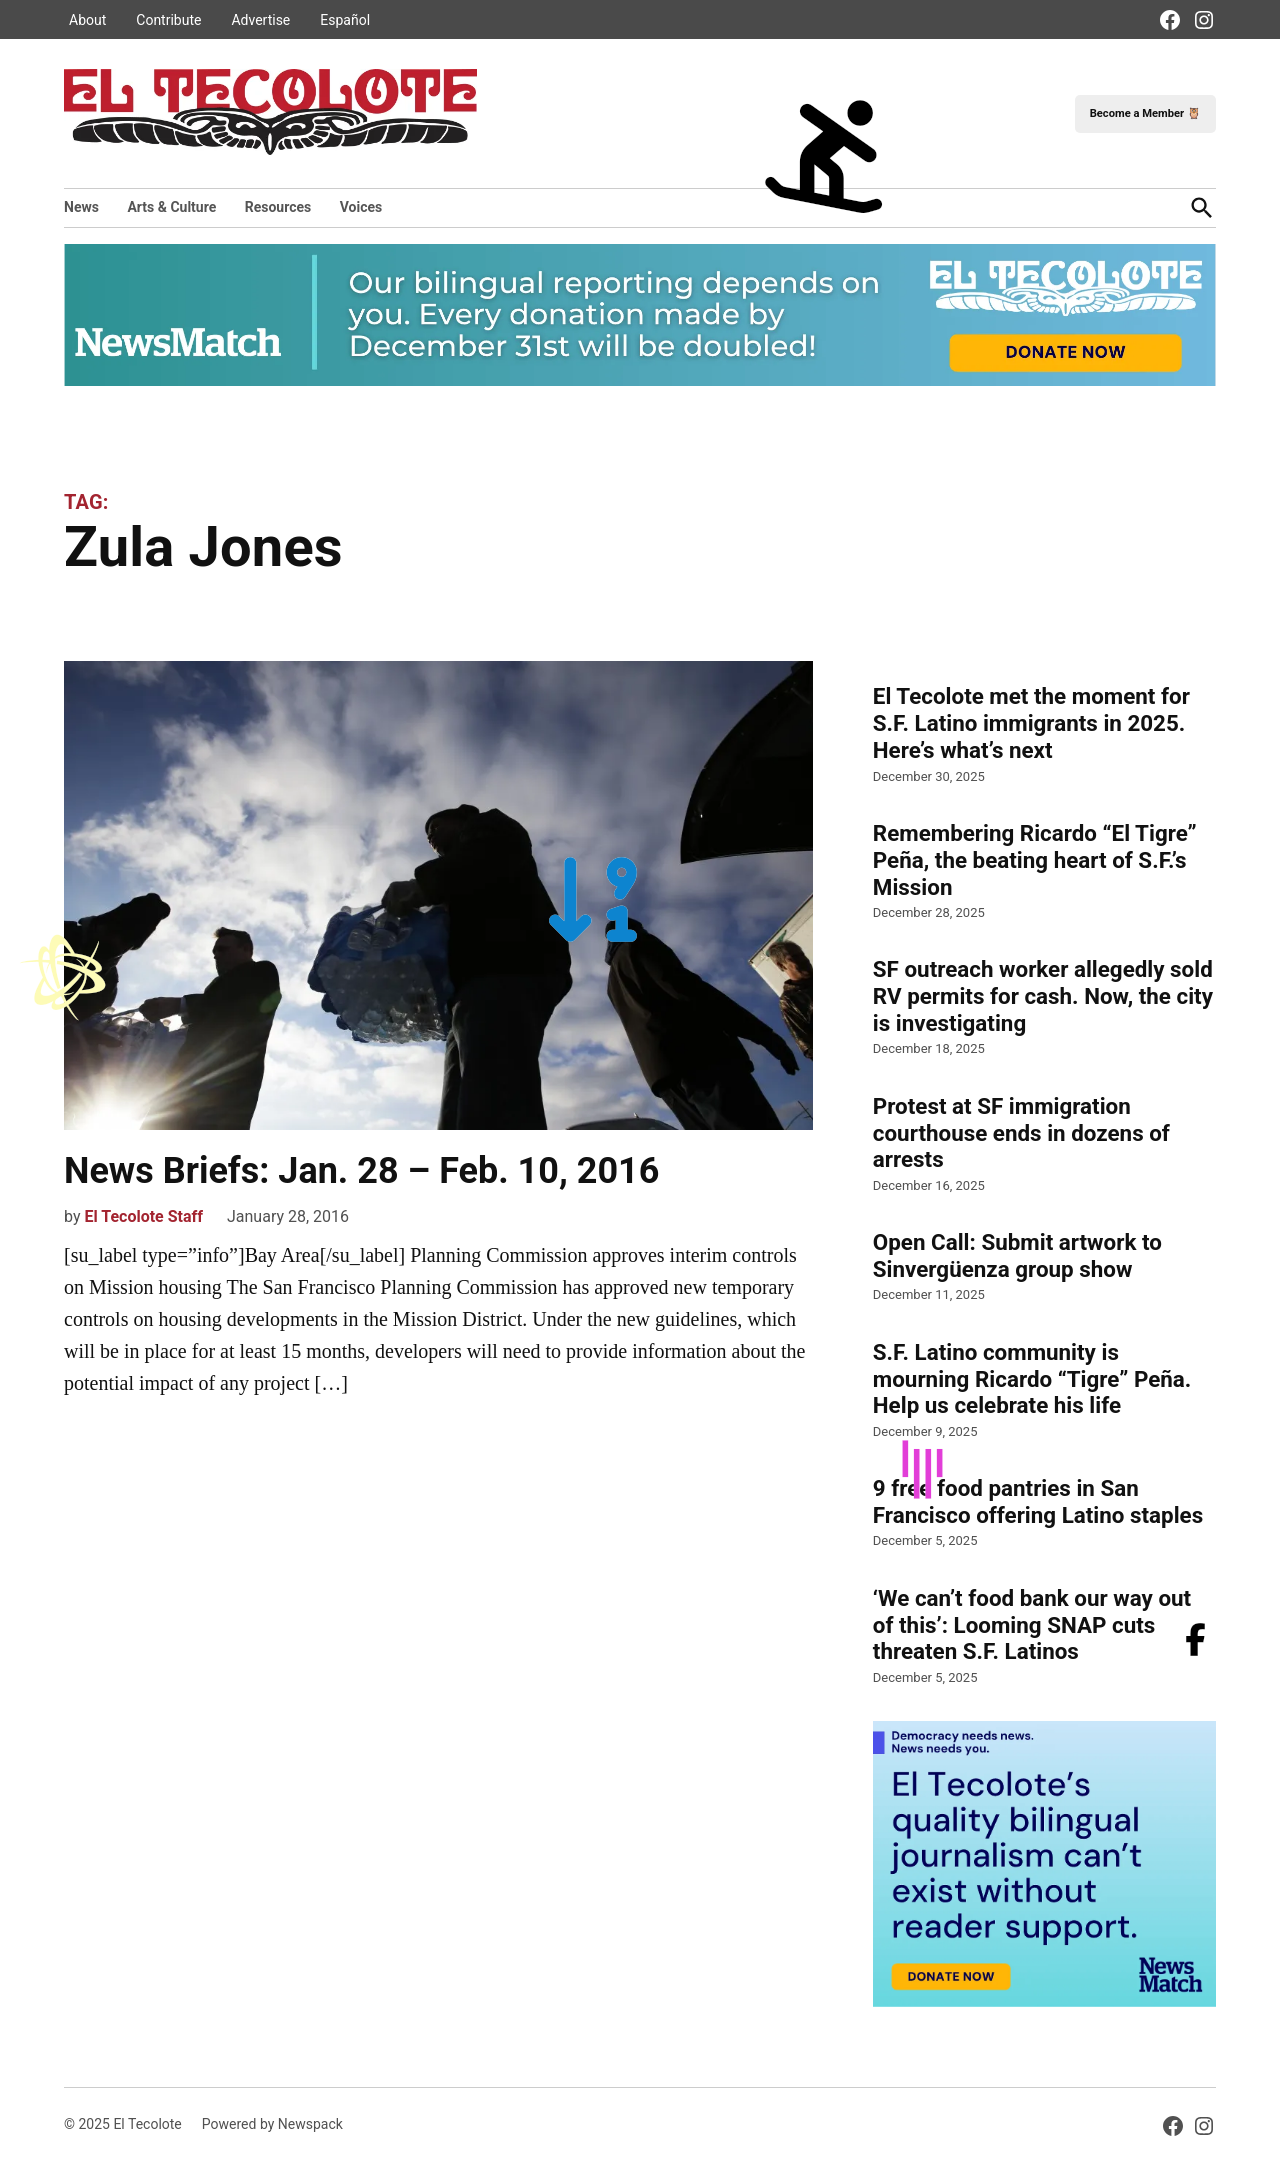 The width and height of the screenshot is (1280, 2160). I want to click on launch Battle.net gaming platform, so click(62, 977).